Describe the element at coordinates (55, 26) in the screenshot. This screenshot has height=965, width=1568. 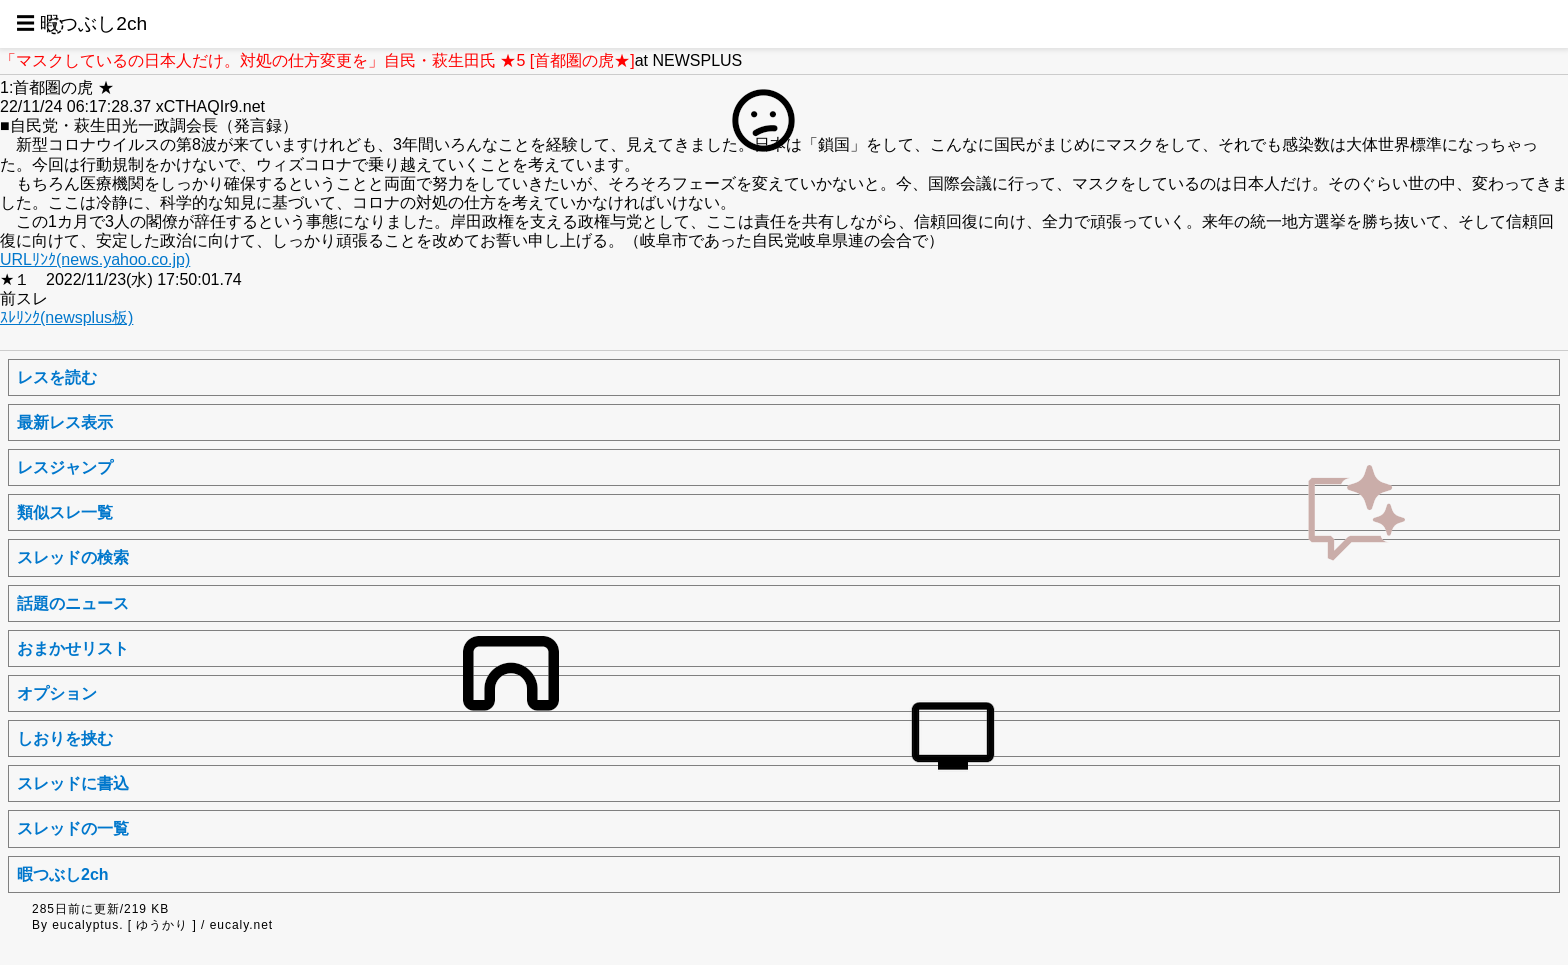
I see `view additional information` at that location.